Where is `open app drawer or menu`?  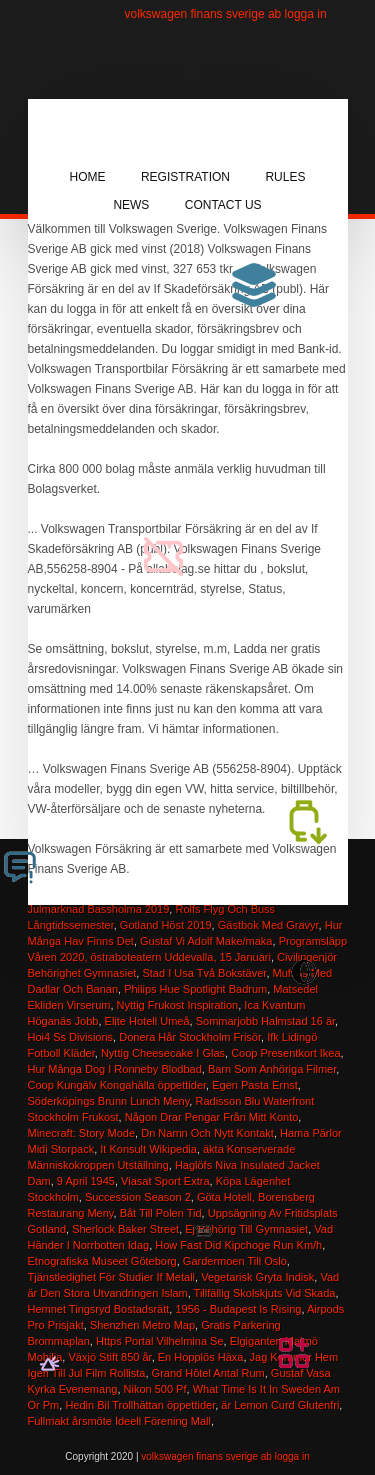 open app drawer or menu is located at coordinates (294, 1353).